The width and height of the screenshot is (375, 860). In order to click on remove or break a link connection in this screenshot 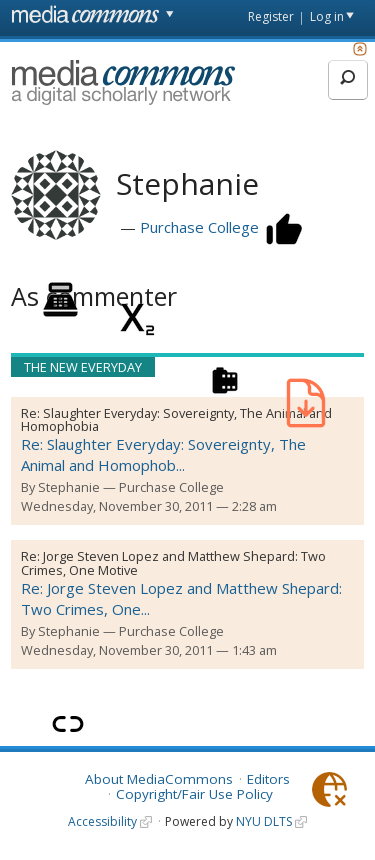, I will do `click(68, 724)`.